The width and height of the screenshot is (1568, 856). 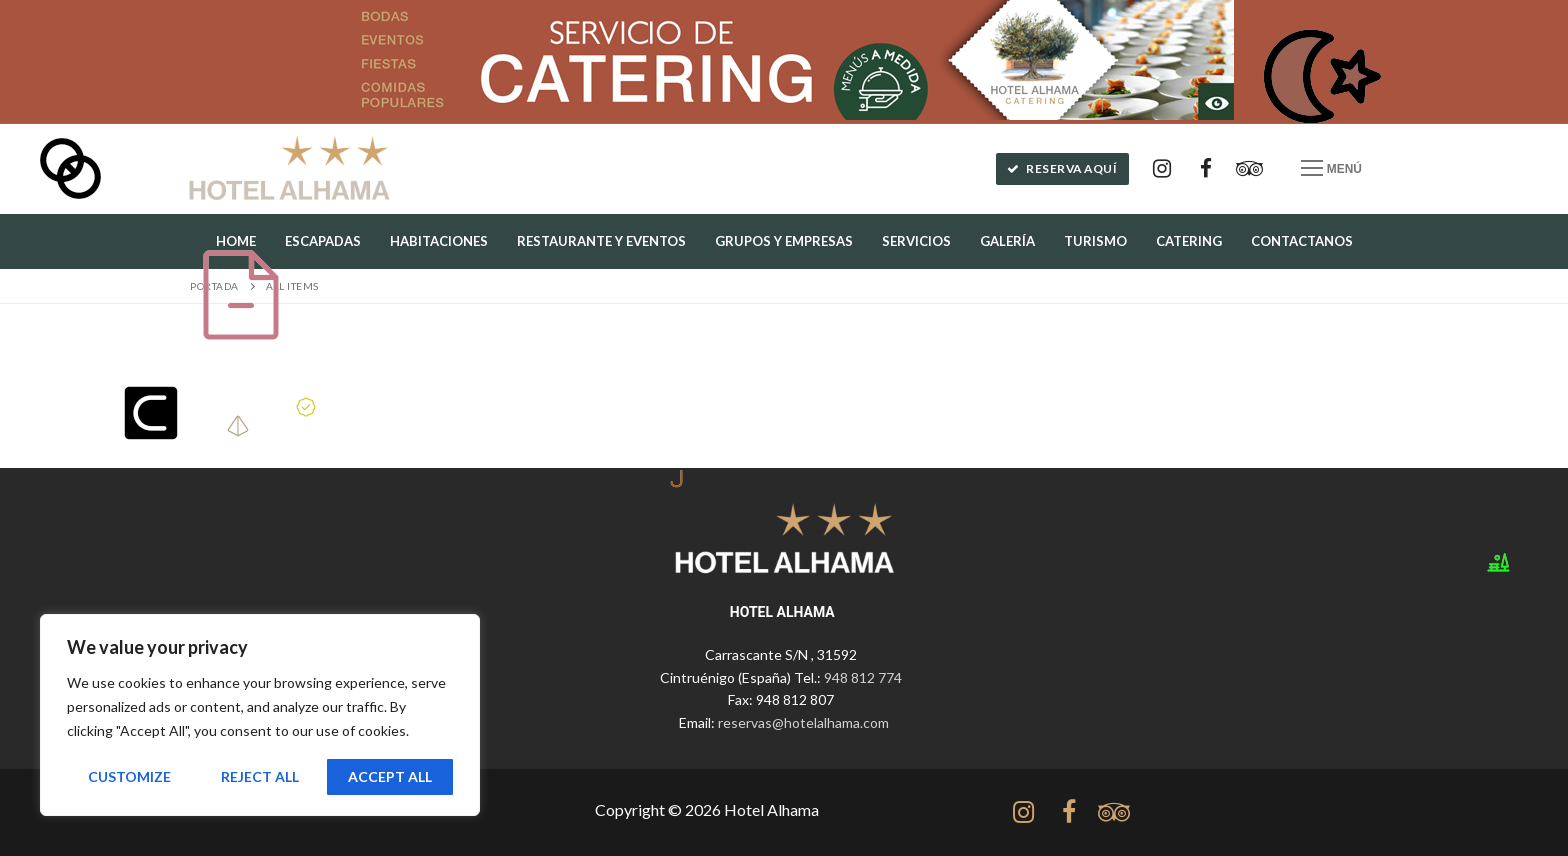 I want to click on represents the letter J in text formatting or typography, so click(x=676, y=478).